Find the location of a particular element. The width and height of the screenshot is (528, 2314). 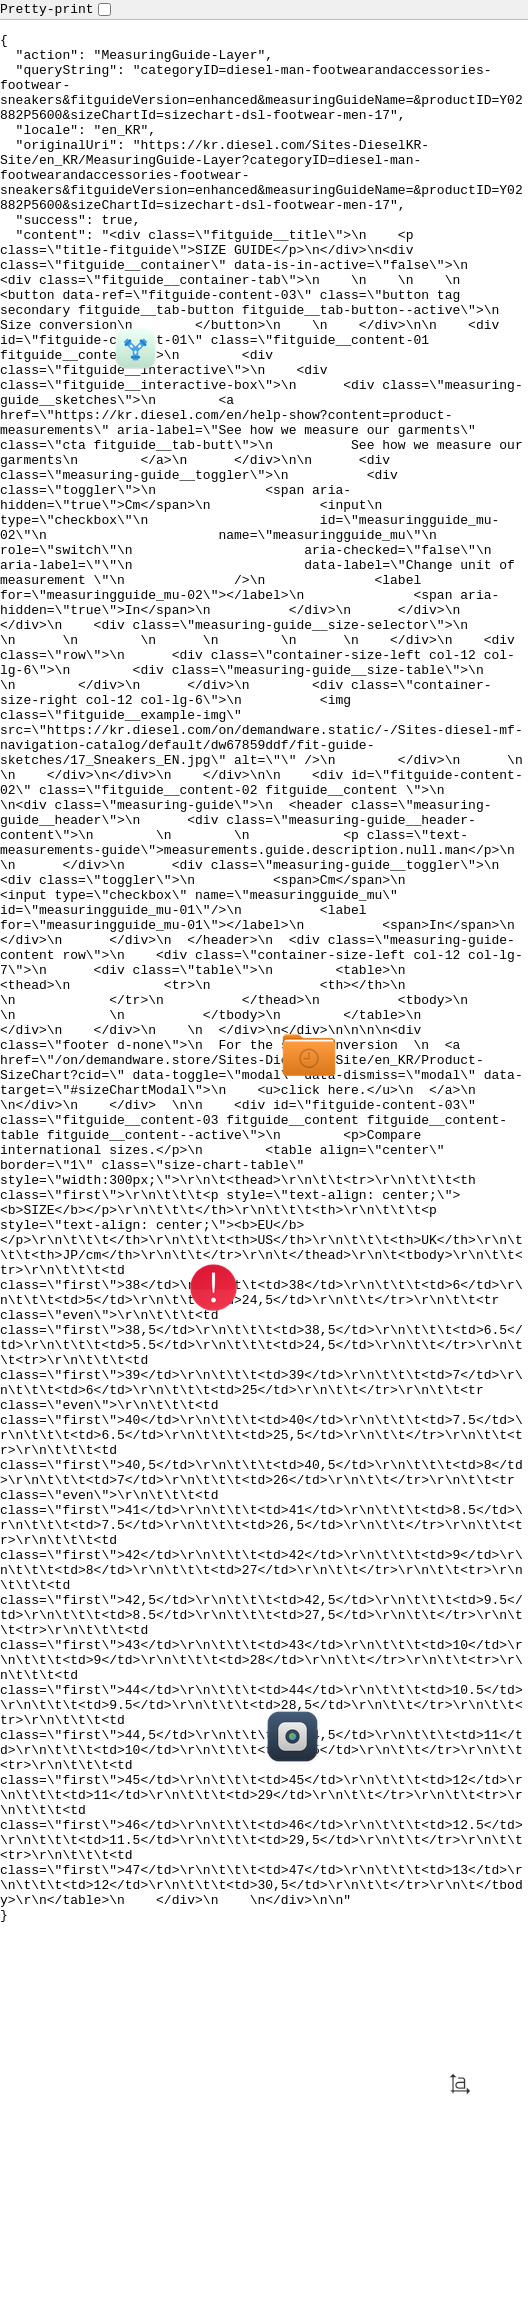

open font viewer application is located at coordinates (459, 2084).